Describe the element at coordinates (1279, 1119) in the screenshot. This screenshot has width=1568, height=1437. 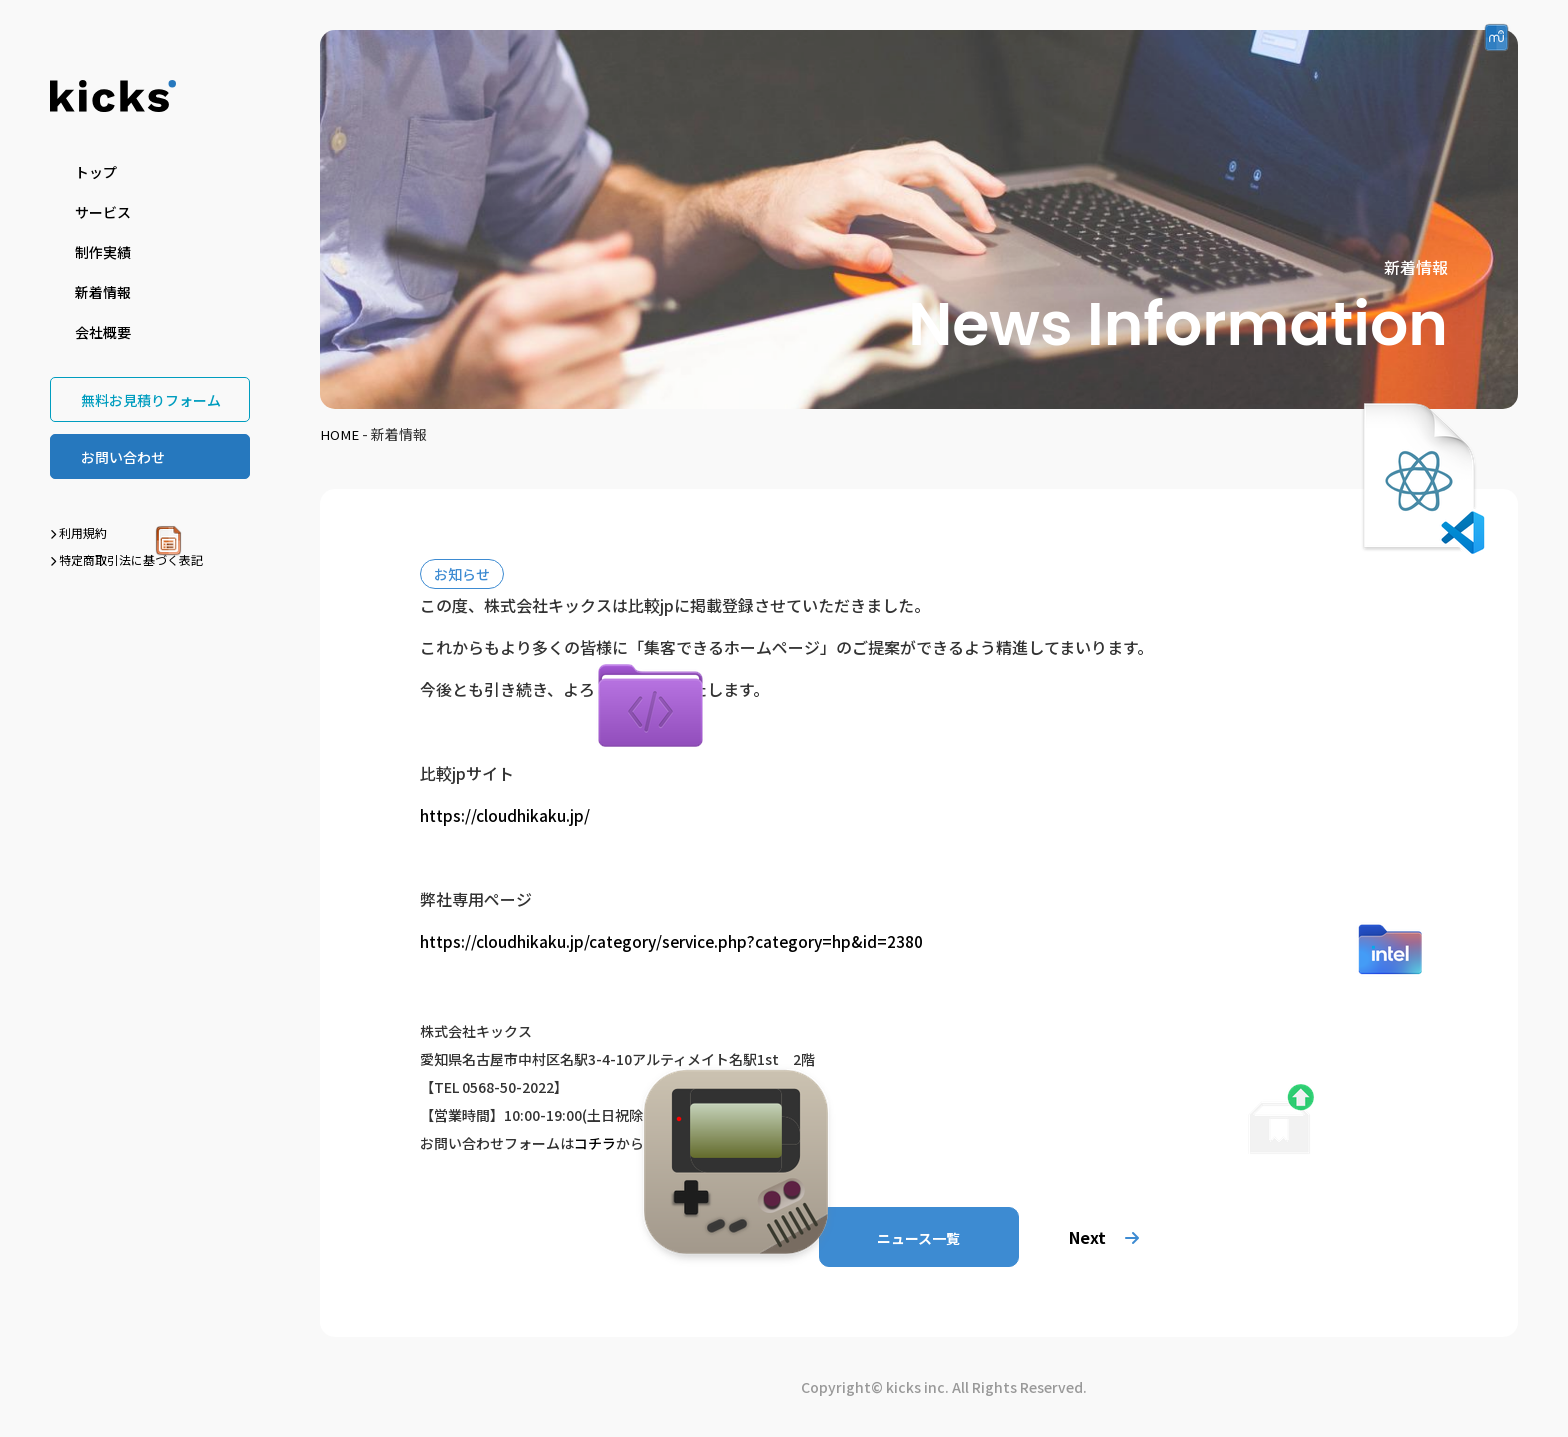
I see `software updates are available` at that location.